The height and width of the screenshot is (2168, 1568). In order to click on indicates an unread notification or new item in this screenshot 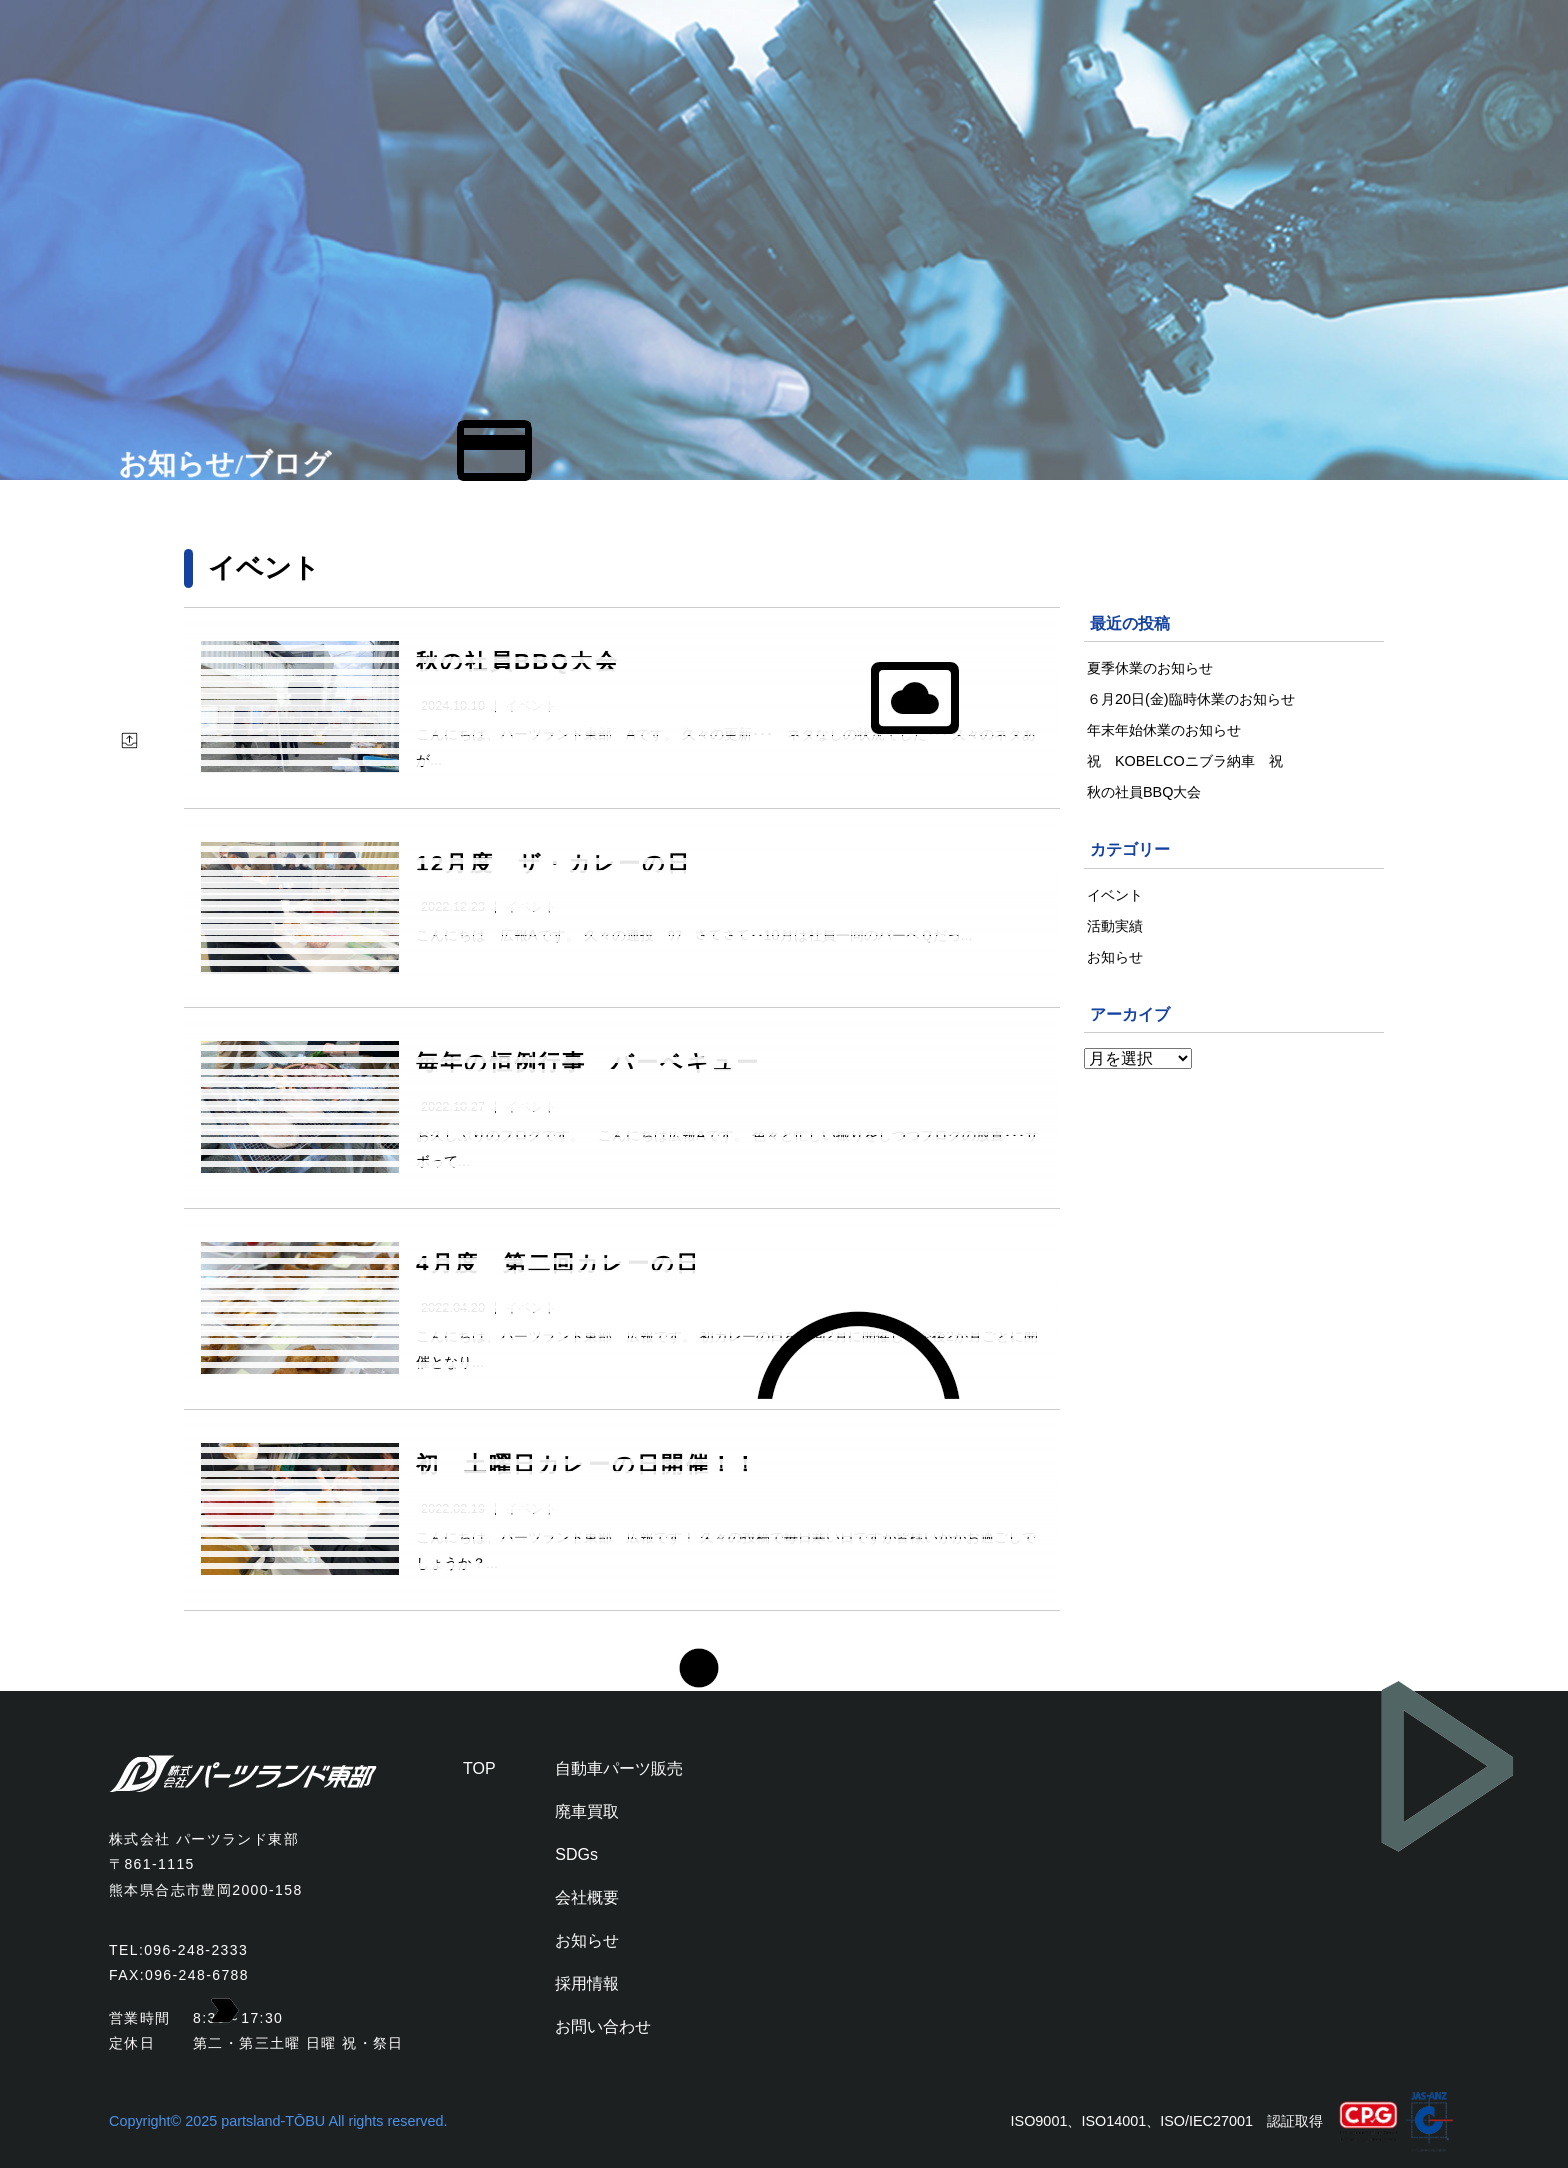, I will do `click(699, 1668)`.